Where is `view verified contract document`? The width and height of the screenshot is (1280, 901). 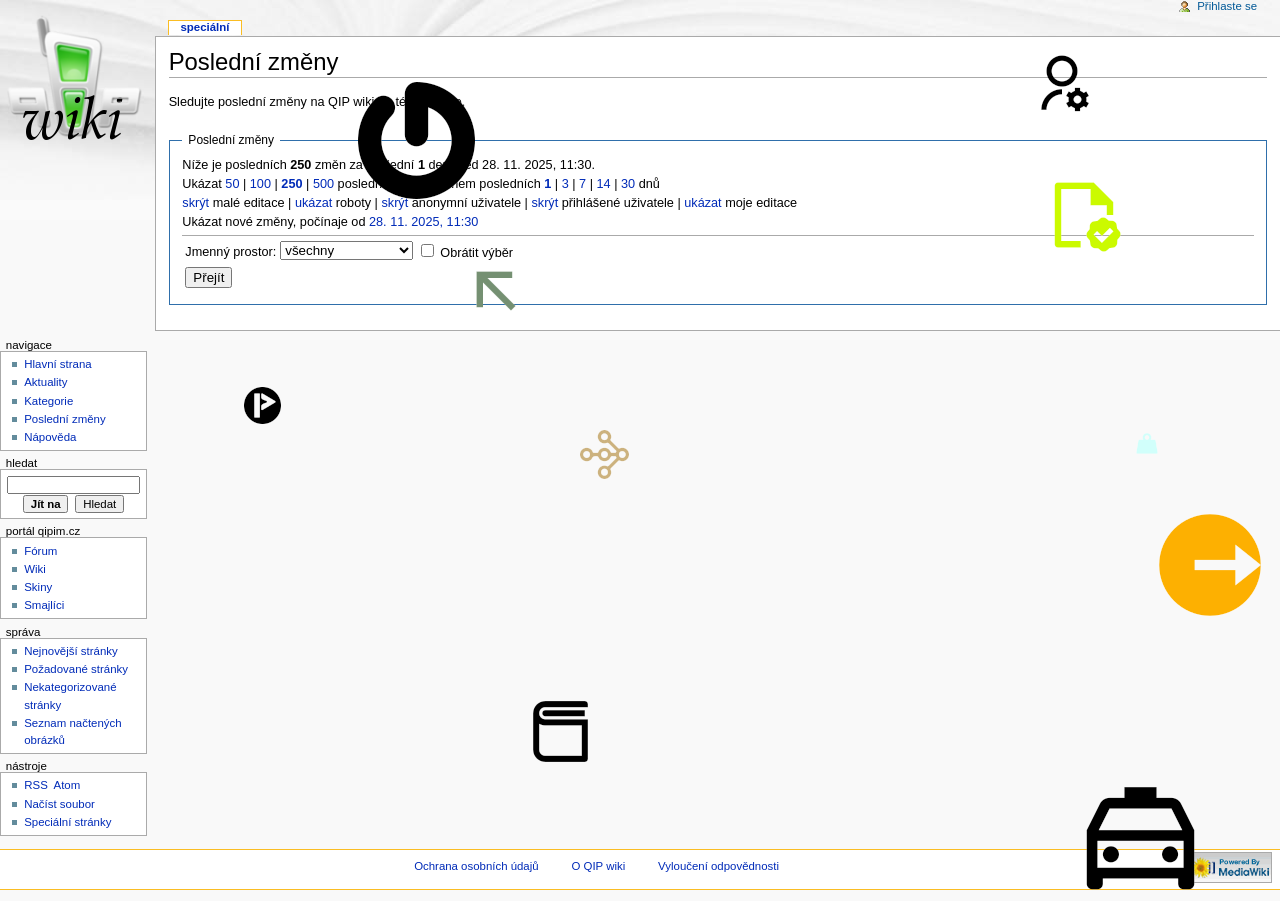 view verified contract document is located at coordinates (1084, 215).